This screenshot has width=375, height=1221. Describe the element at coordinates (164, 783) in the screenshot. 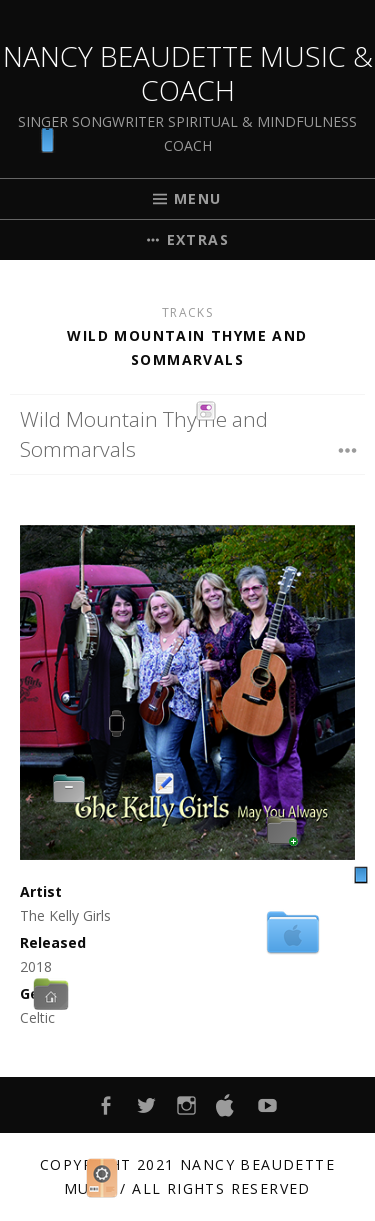

I see `open text editor application` at that location.